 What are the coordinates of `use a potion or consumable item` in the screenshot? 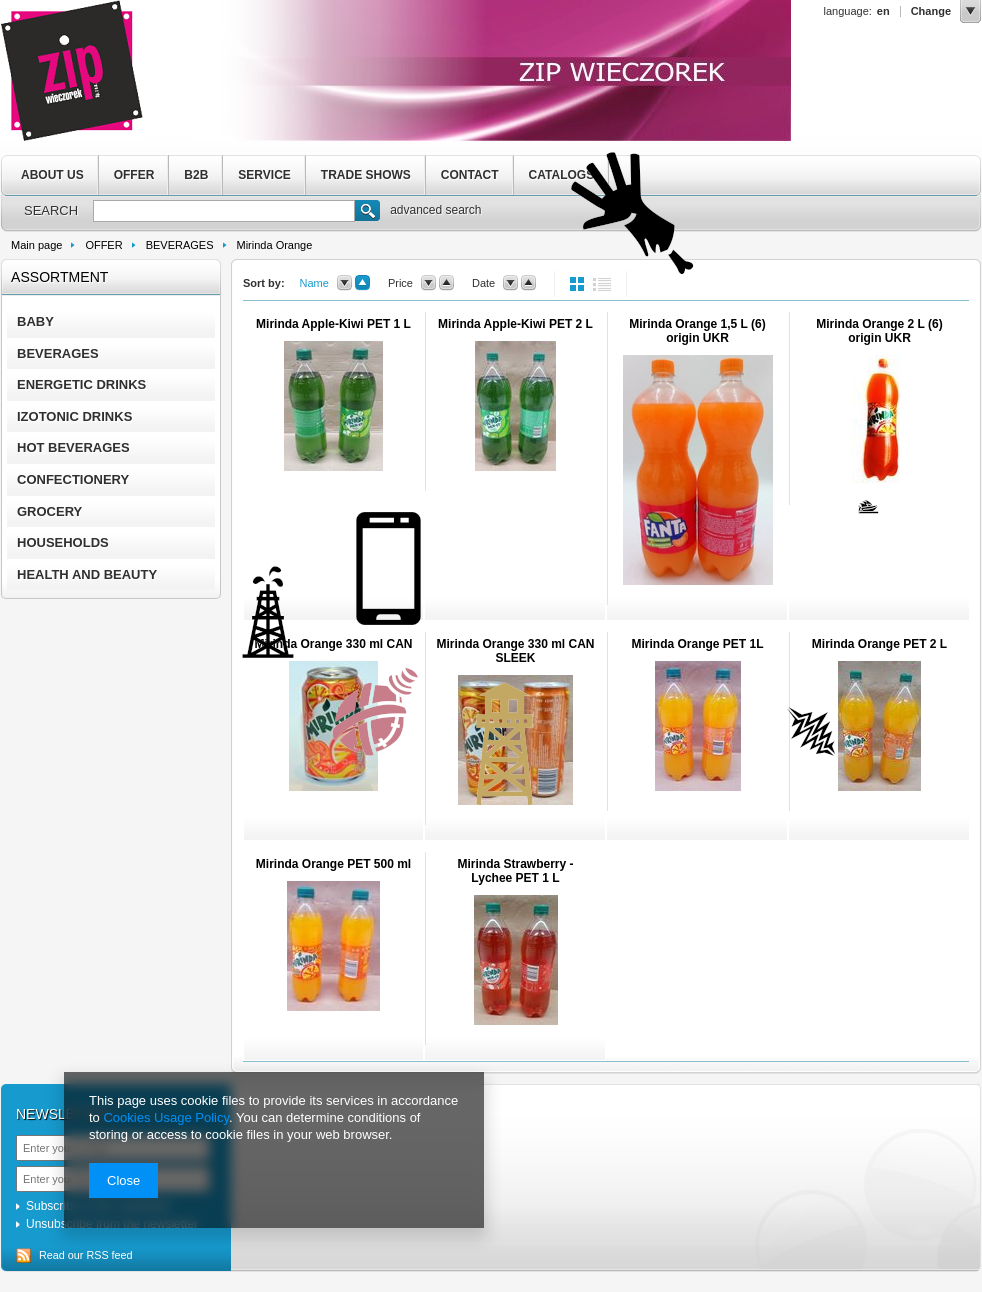 It's located at (375, 711).